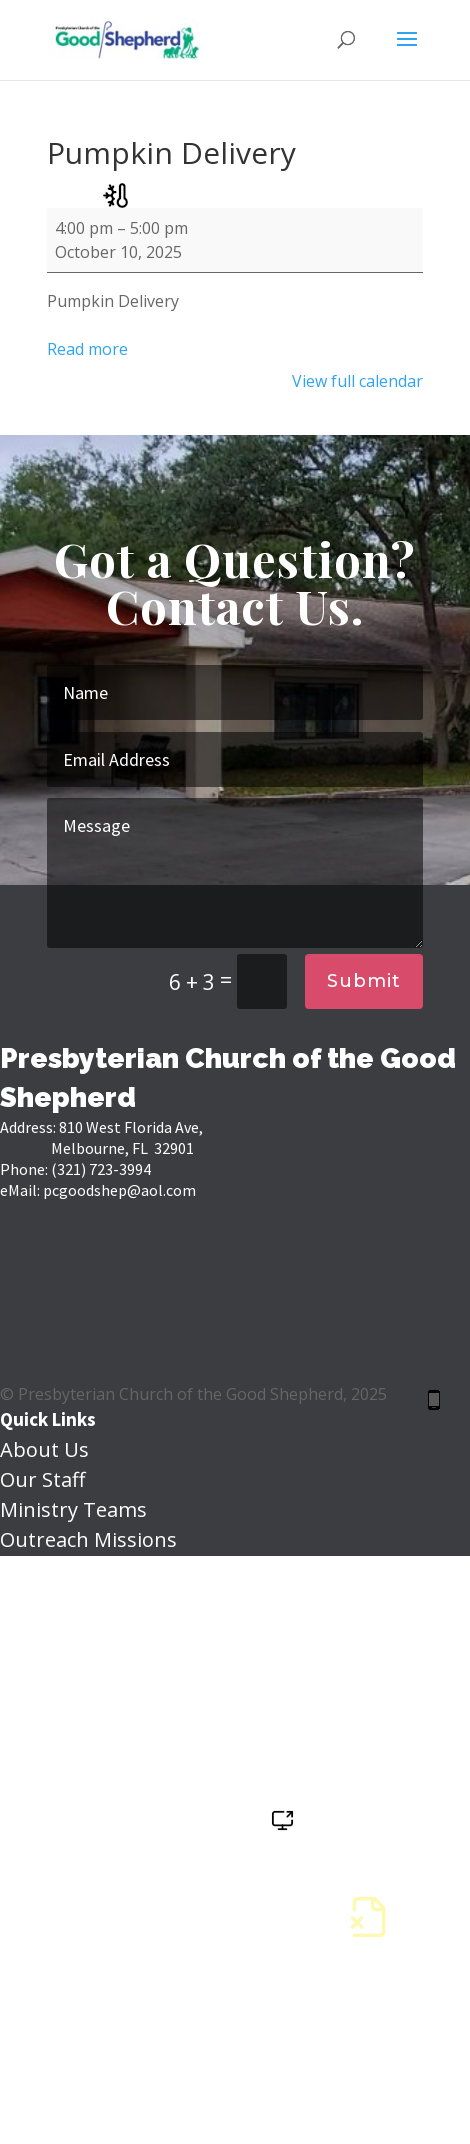  Describe the element at coordinates (115, 195) in the screenshot. I see `indicates cold temperature or freezing conditions` at that location.